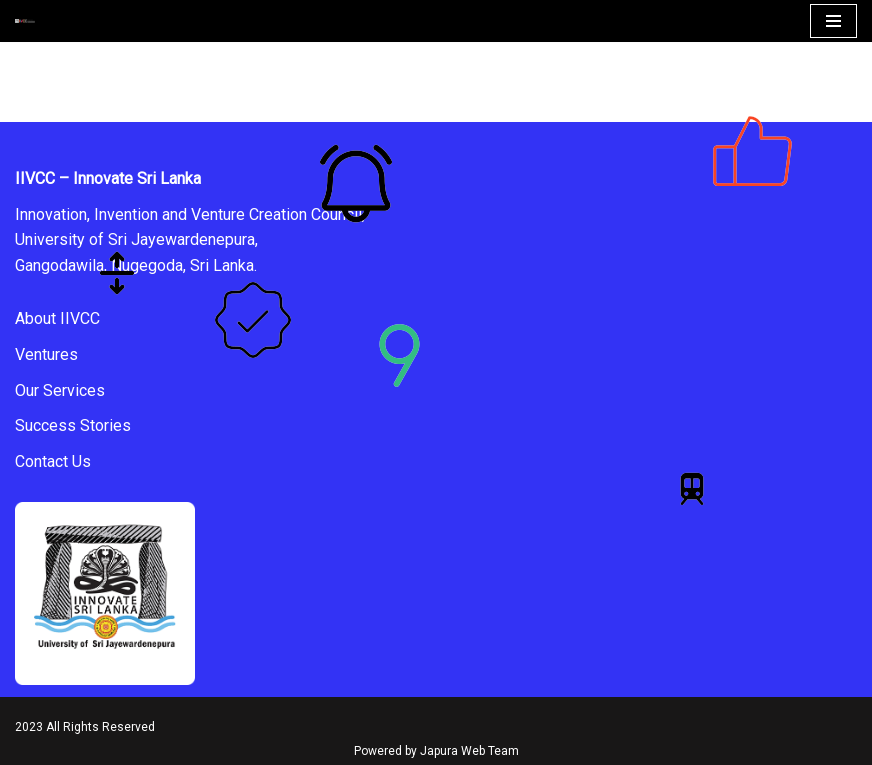 The height and width of the screenshot is (765, 872). I want to click on indicates verified or authenticated status, so click(253, 320).